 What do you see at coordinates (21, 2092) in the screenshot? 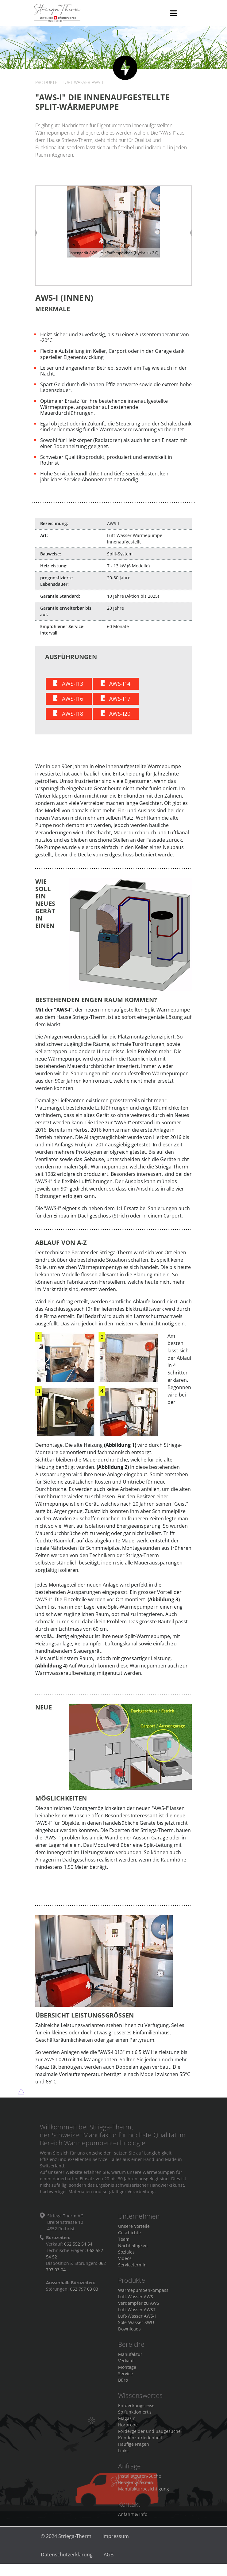
I see `play or start media content` at bounding box center [21, 2092].